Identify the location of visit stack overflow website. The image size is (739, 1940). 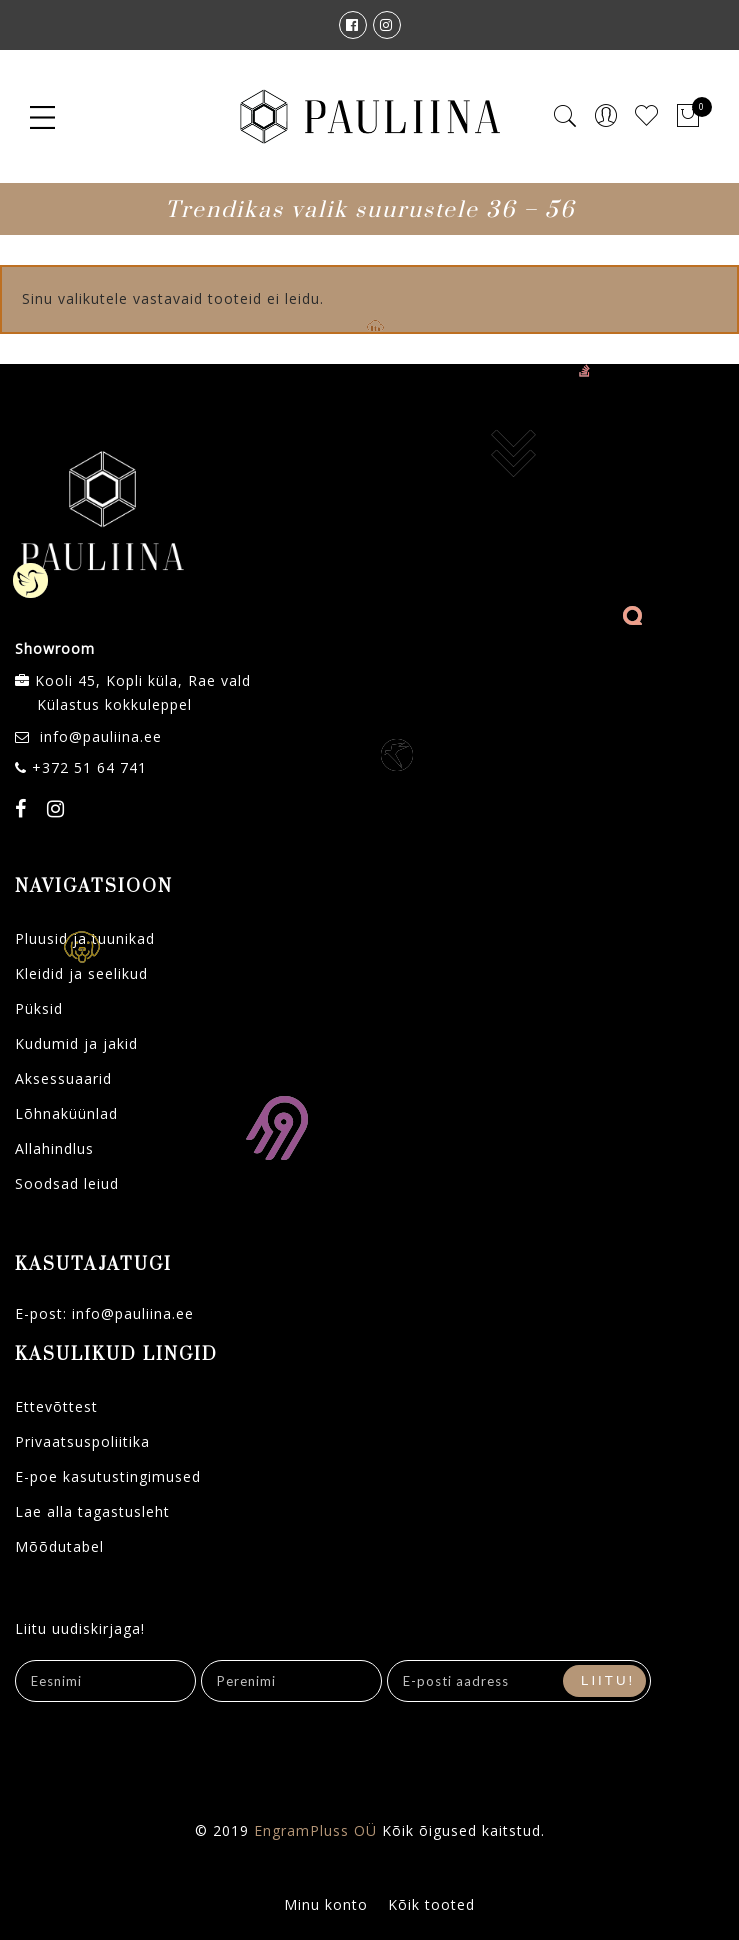
(584, 370).